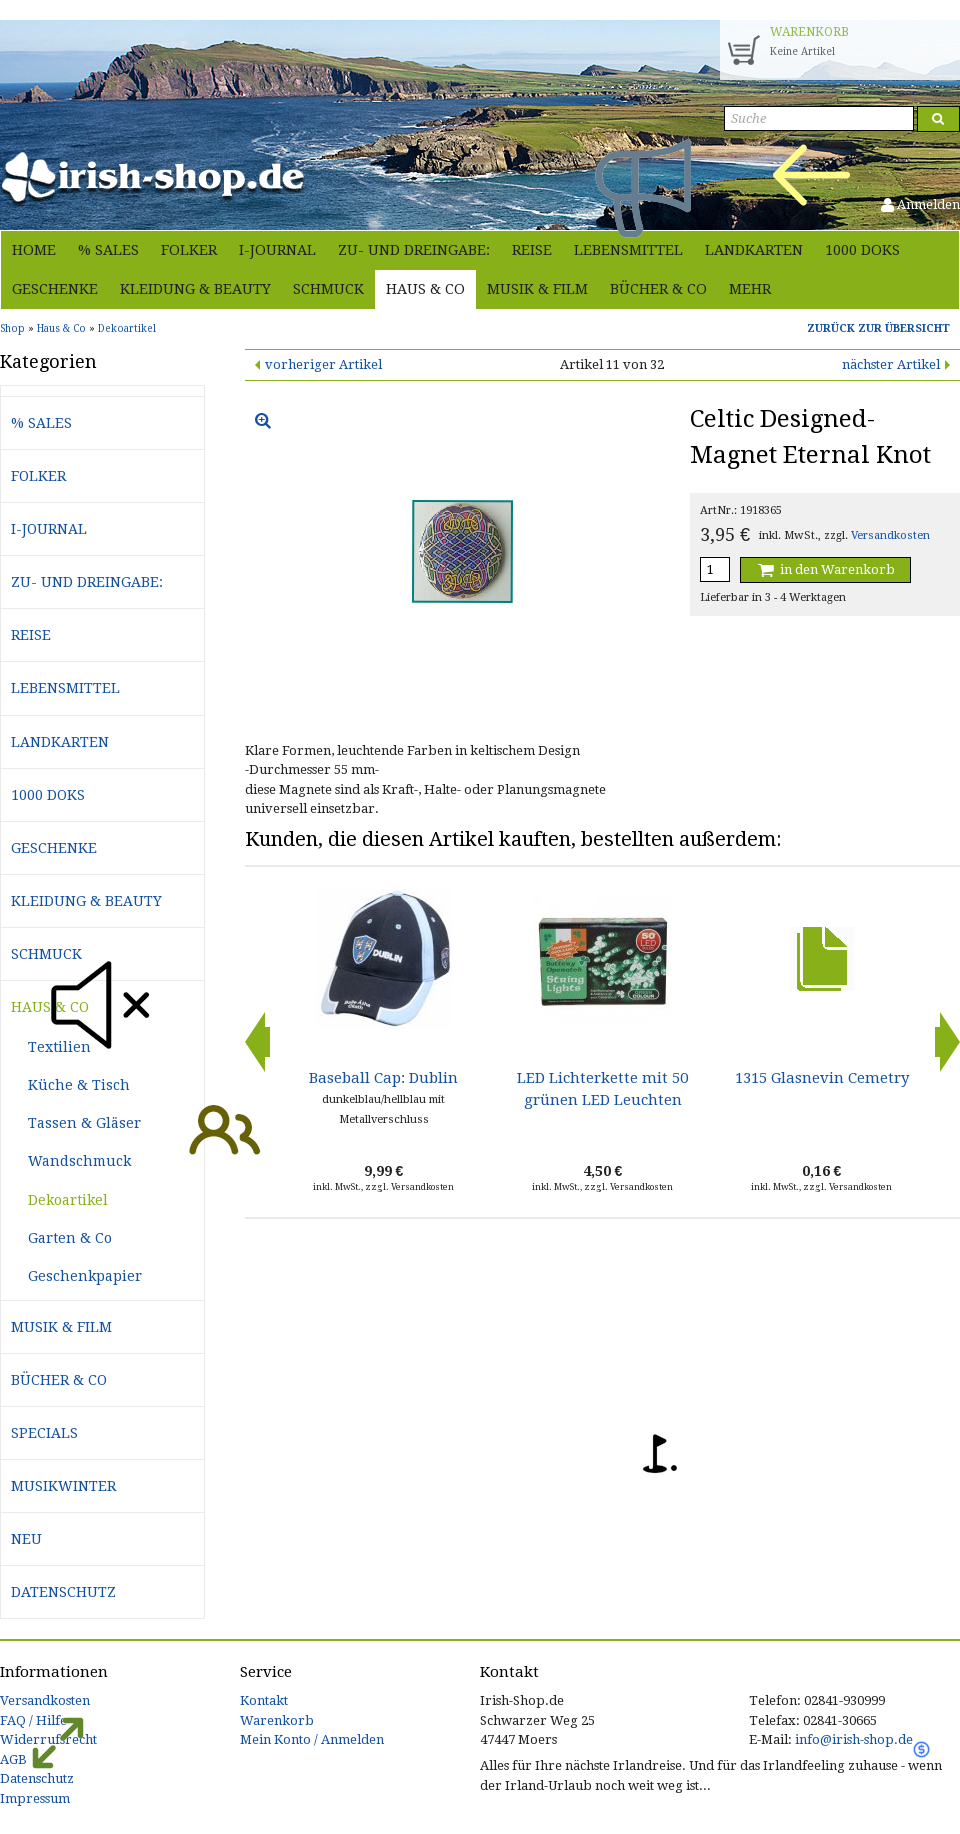  I want to click on go back to the previous page, so click(811, 174).